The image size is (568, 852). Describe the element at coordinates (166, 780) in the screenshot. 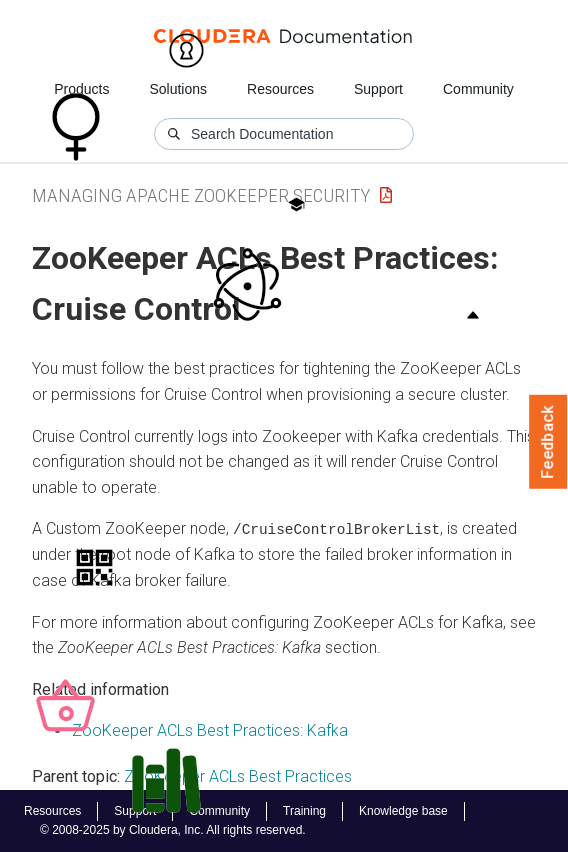

I see `access your saved content library` at that location.